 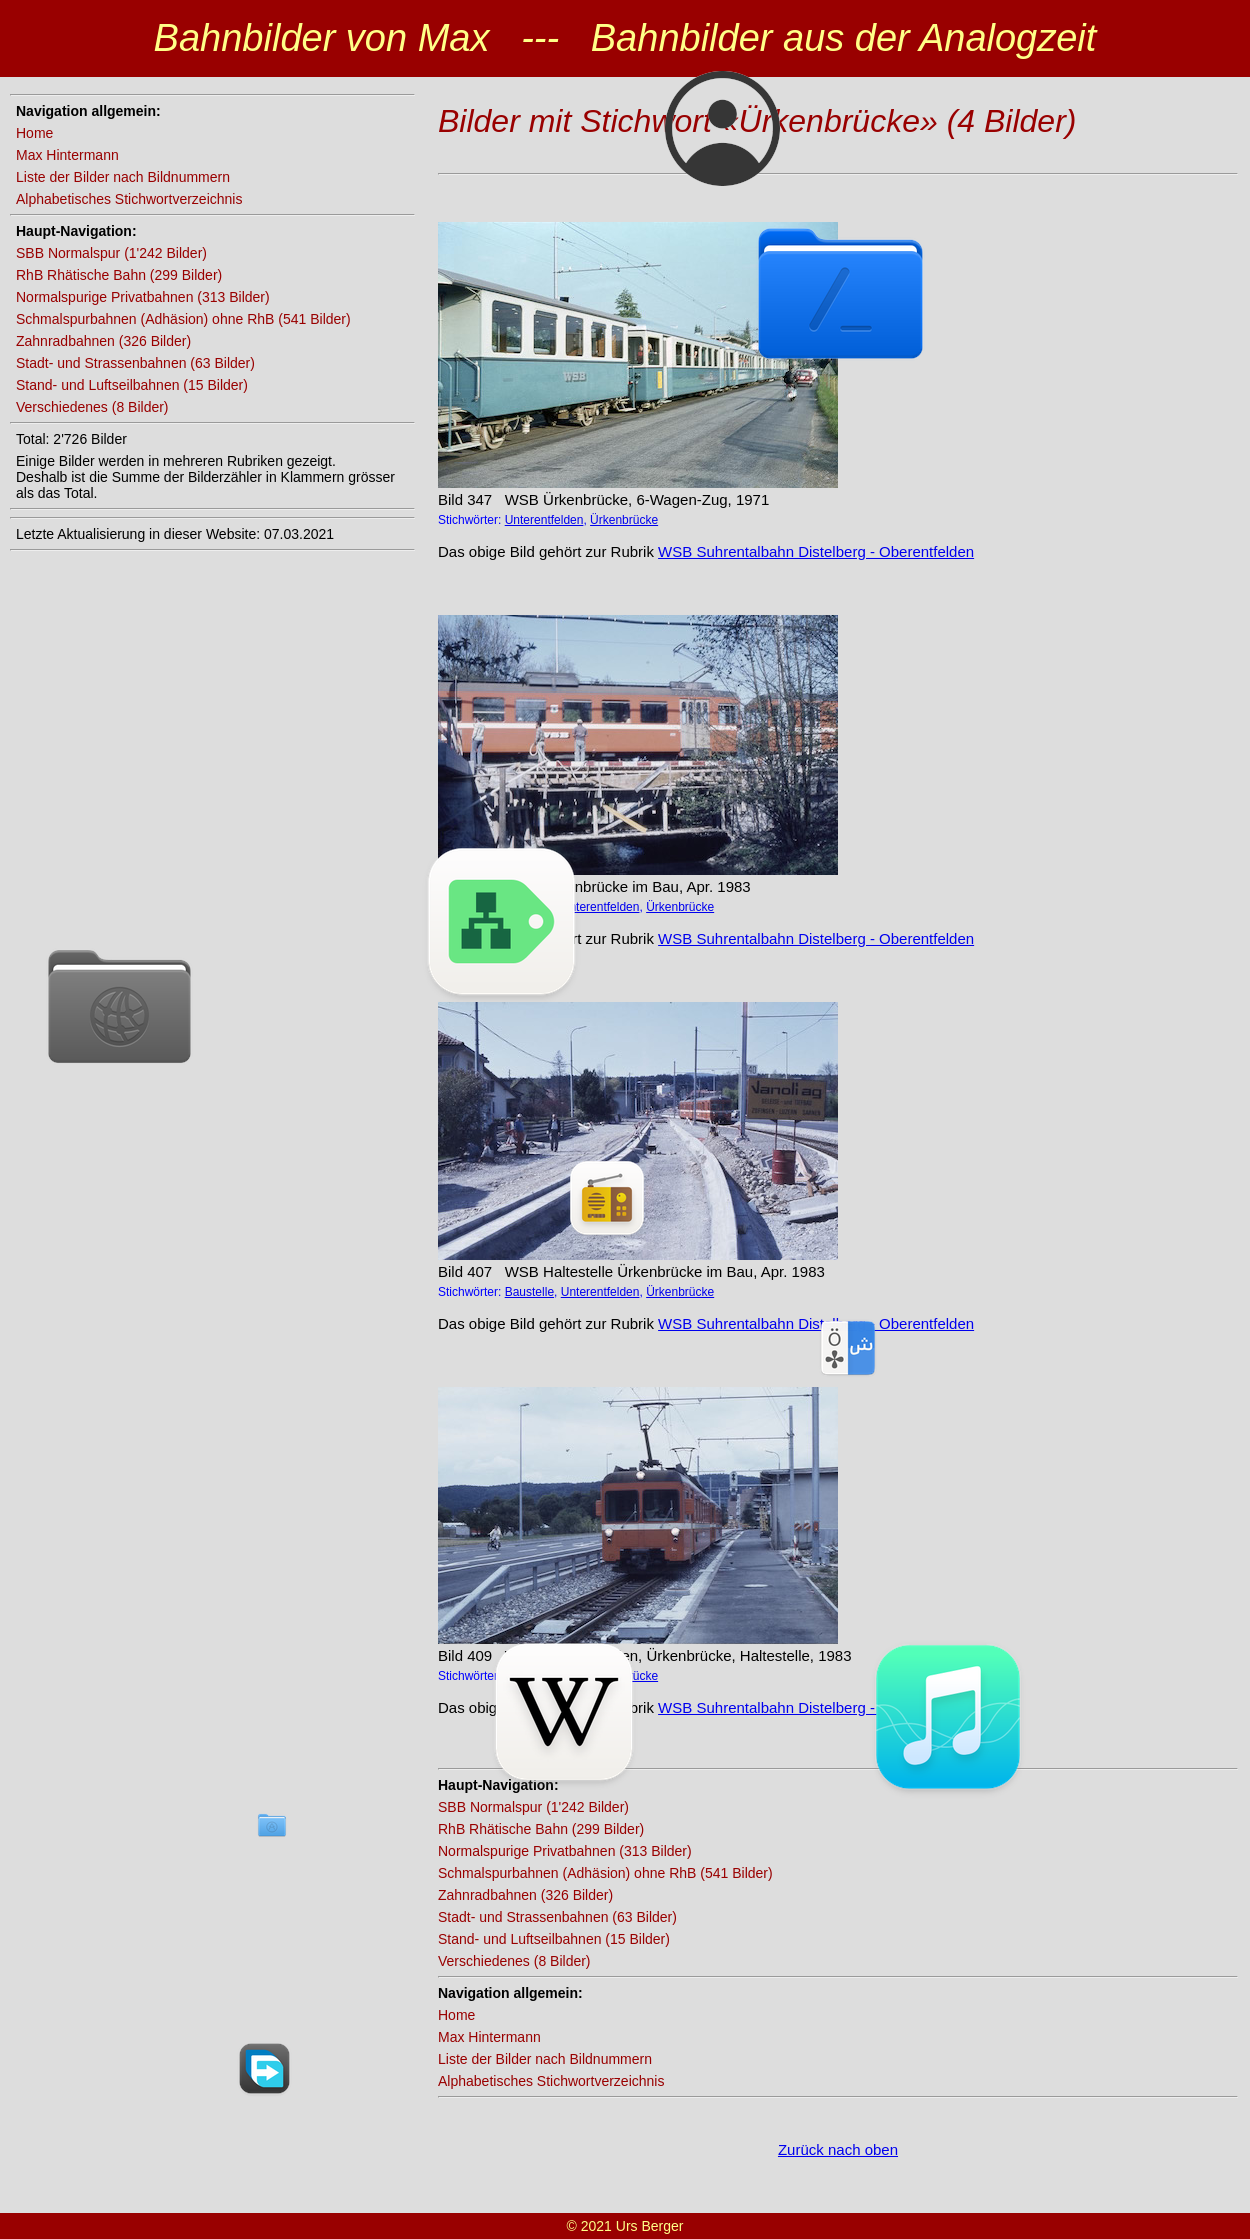 I want to click on open shortwave radio streaming app, so click(x=607, y=1198).